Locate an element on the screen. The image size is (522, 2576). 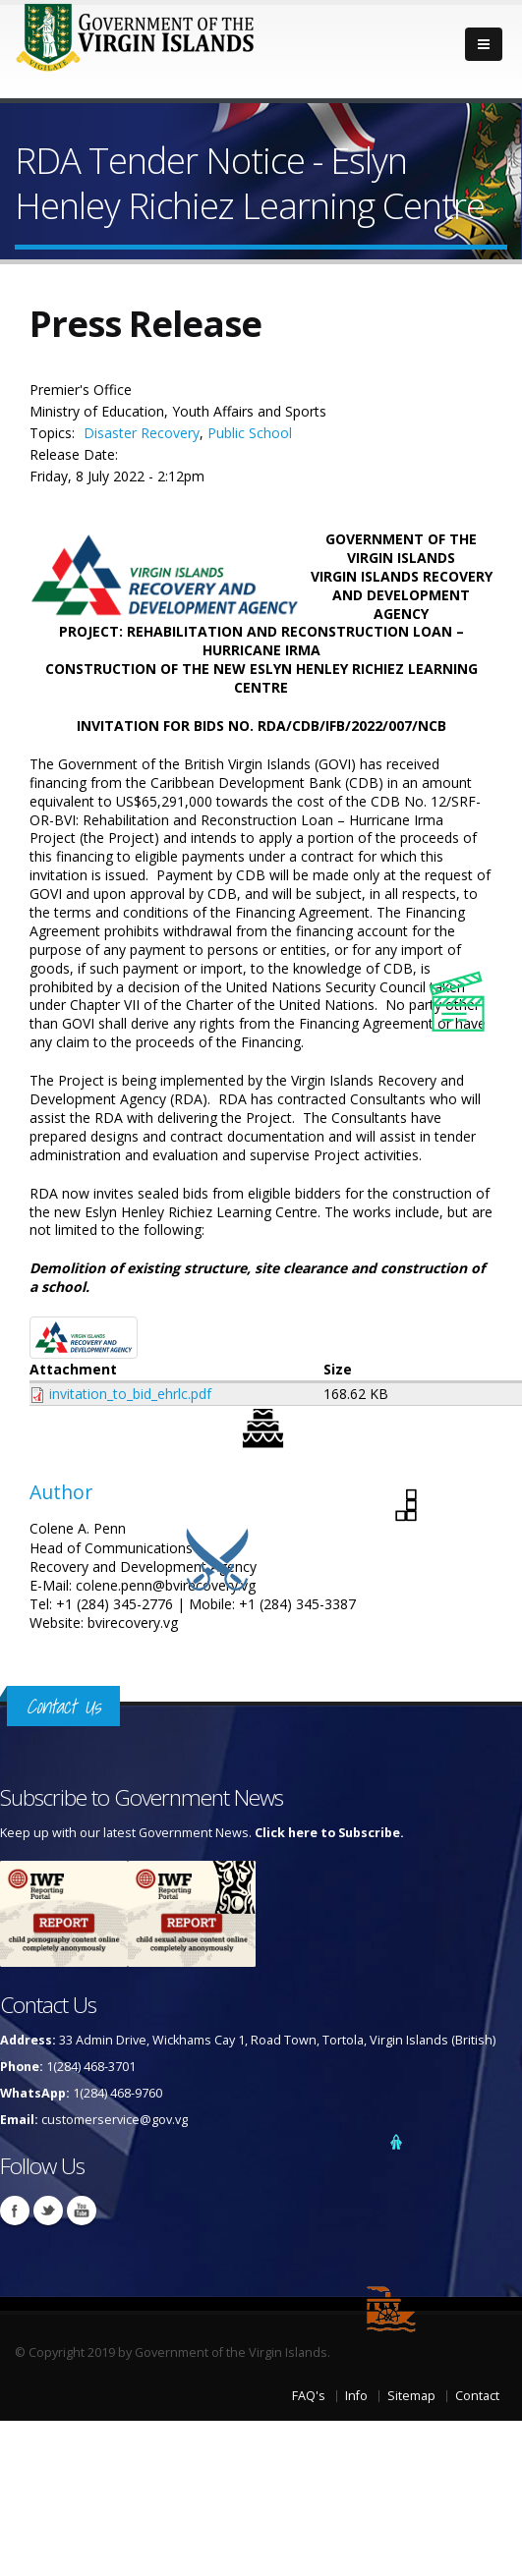
initiate combat or battle mode is located at coordinates (217, 1559).